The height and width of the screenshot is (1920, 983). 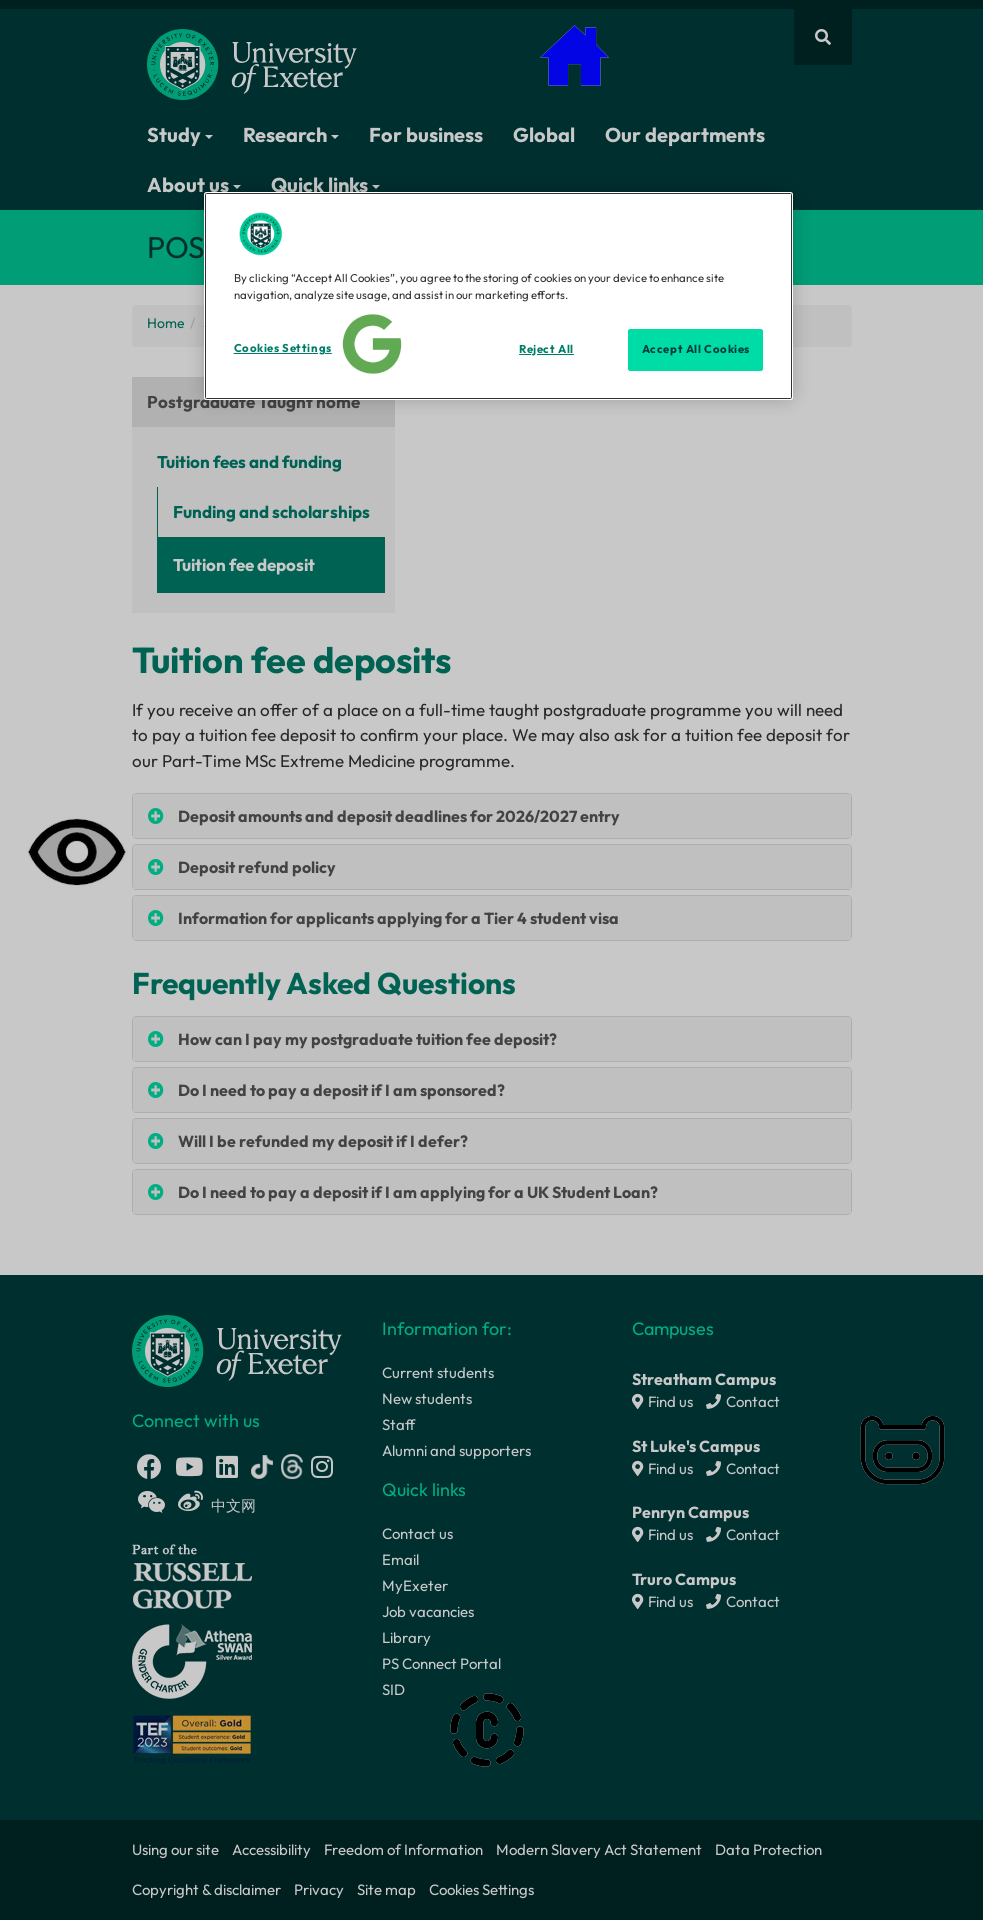 What do you see at coordinates (77, 852) in the screenshot?
I see `toggle password visibility` at bounding box center [77, 852].